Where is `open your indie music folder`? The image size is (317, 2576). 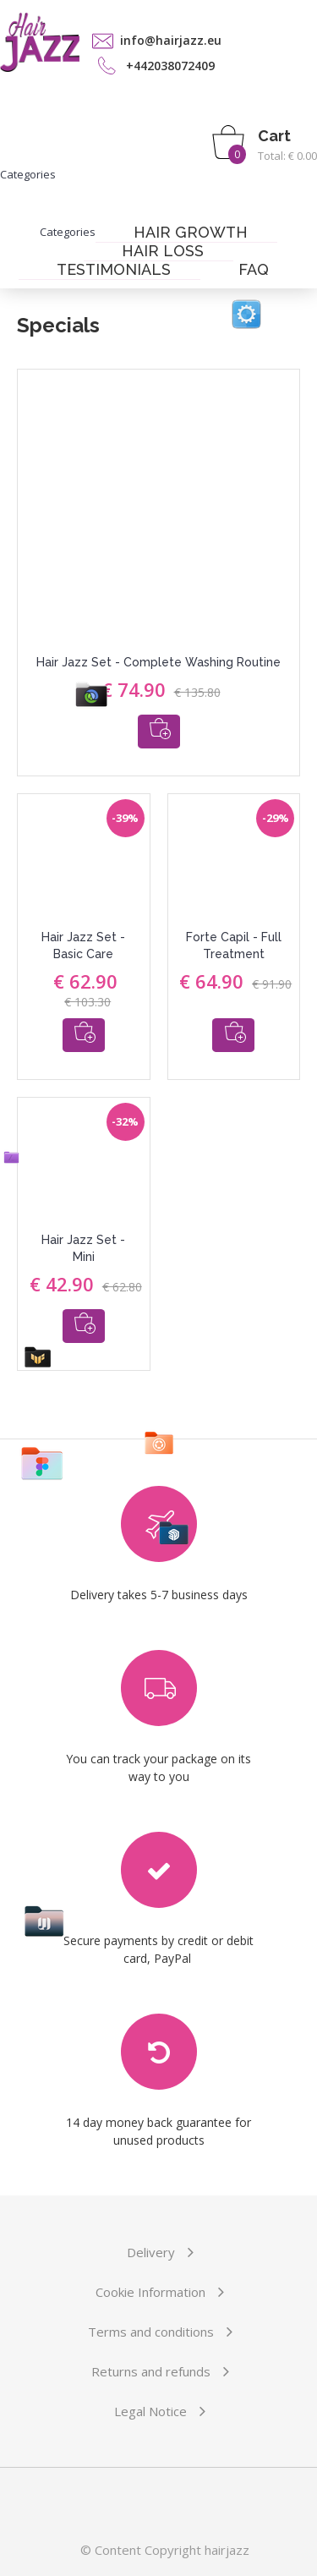 open your indie music folder is located at coordinates (44, 1922).